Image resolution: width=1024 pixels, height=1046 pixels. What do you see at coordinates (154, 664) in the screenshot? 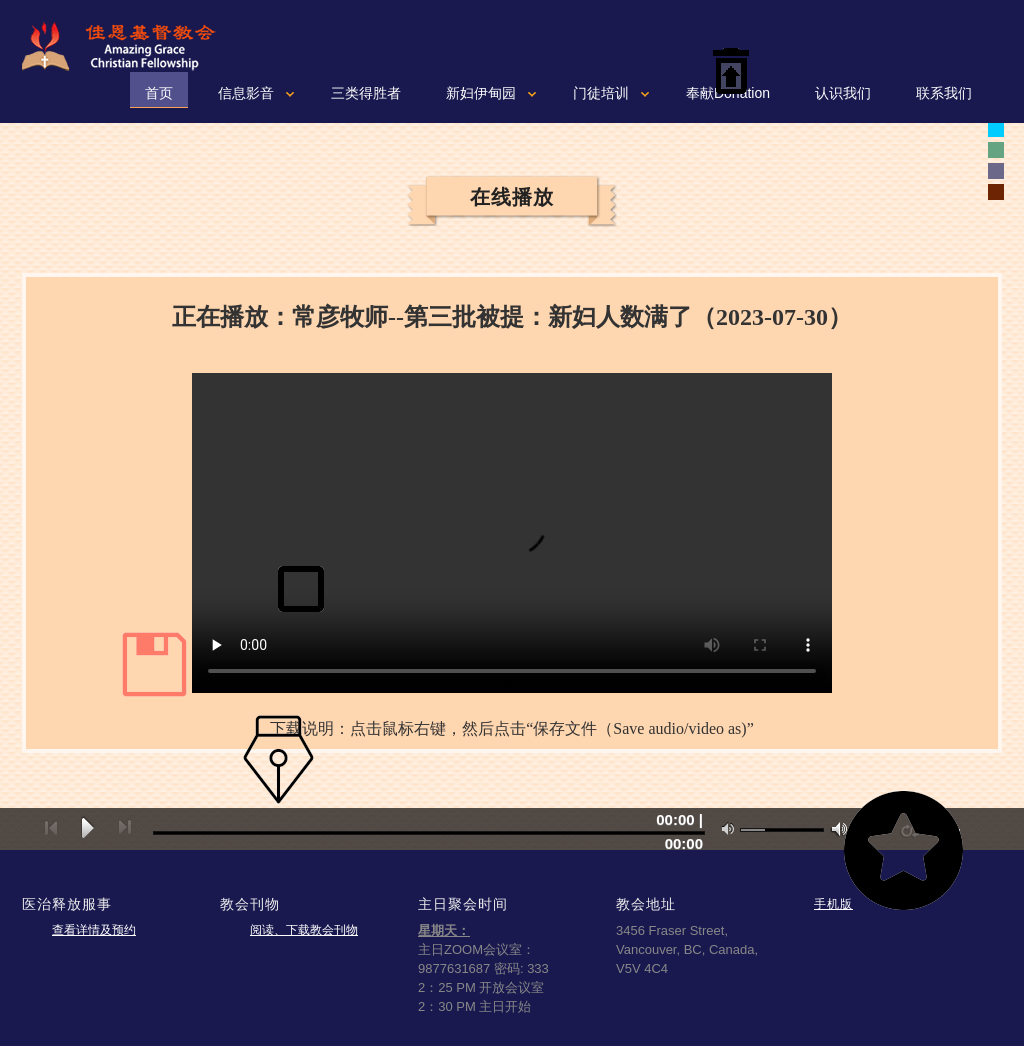
I see `save current file or document` at bounding box center [154, 664].